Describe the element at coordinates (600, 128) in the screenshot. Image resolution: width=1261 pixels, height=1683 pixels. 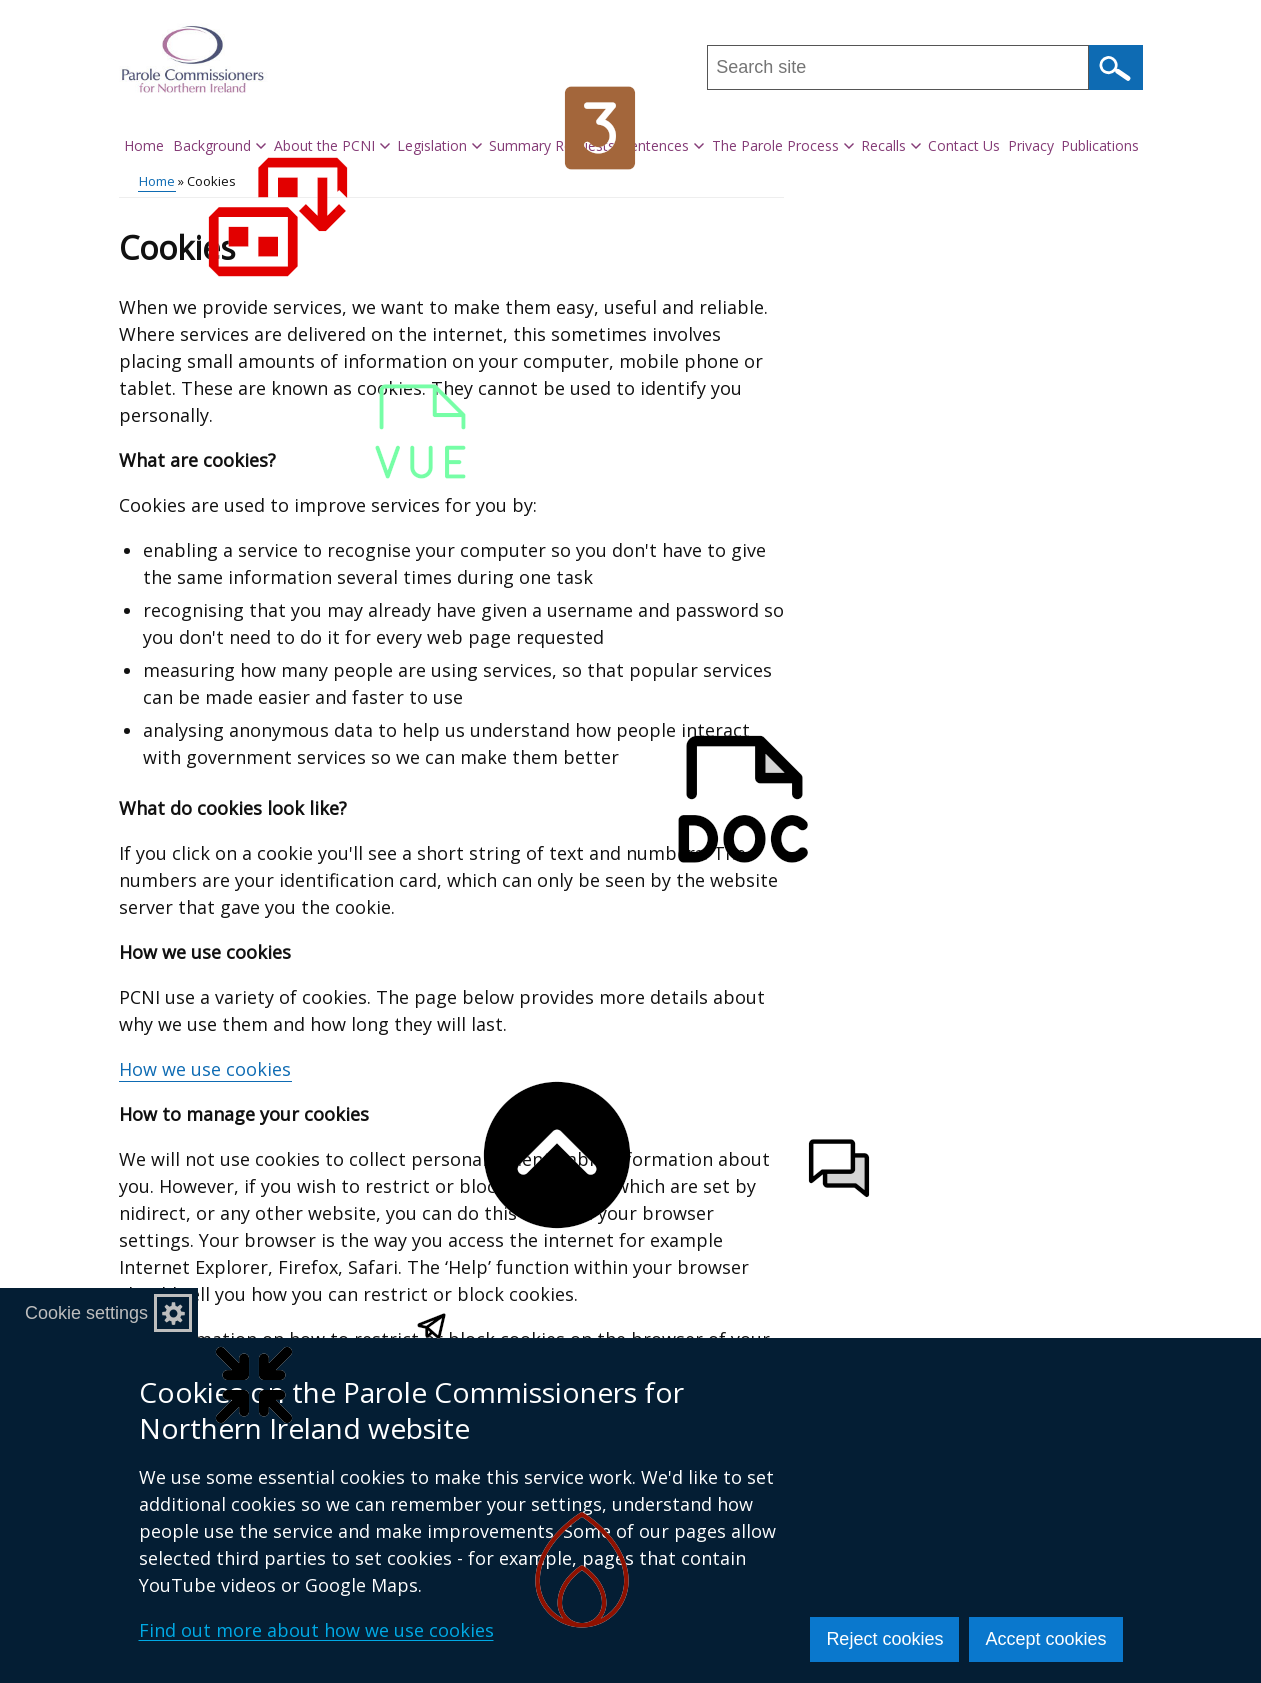
I see `indicates step three in a multi-step process` at that location.